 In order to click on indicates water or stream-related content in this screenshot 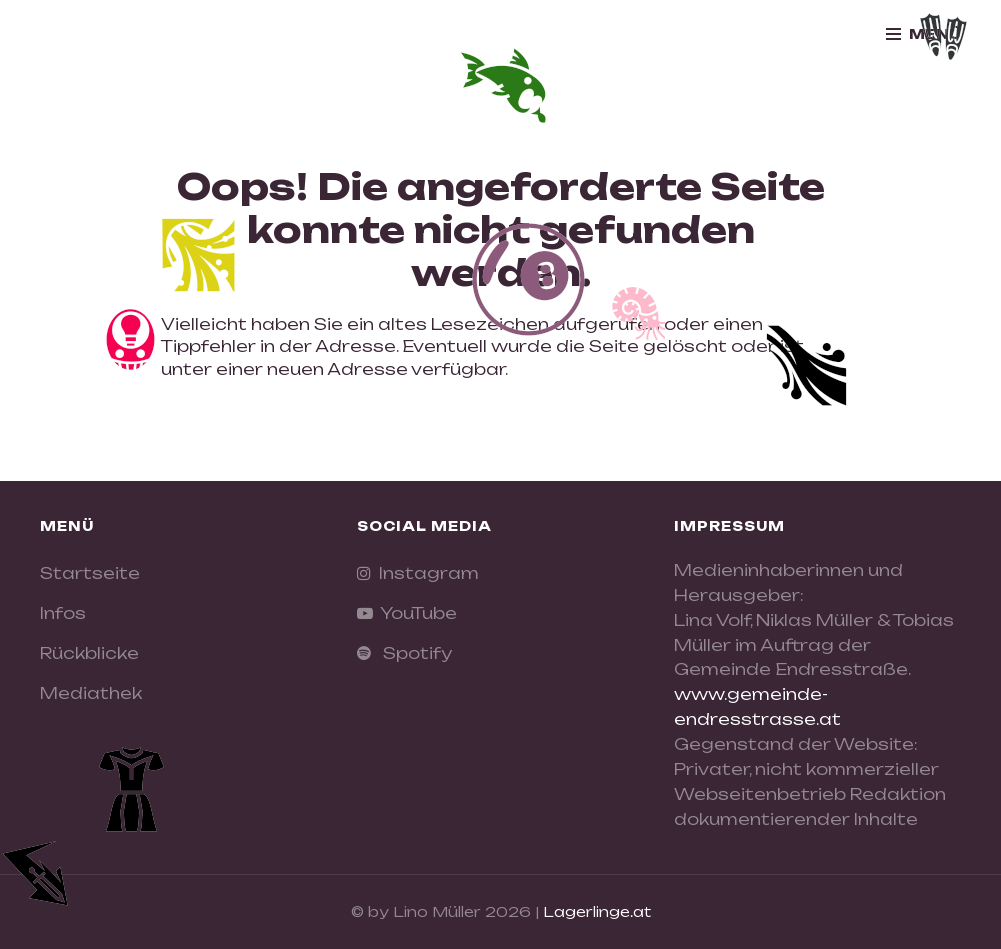, I will do `click(806, 365)`.